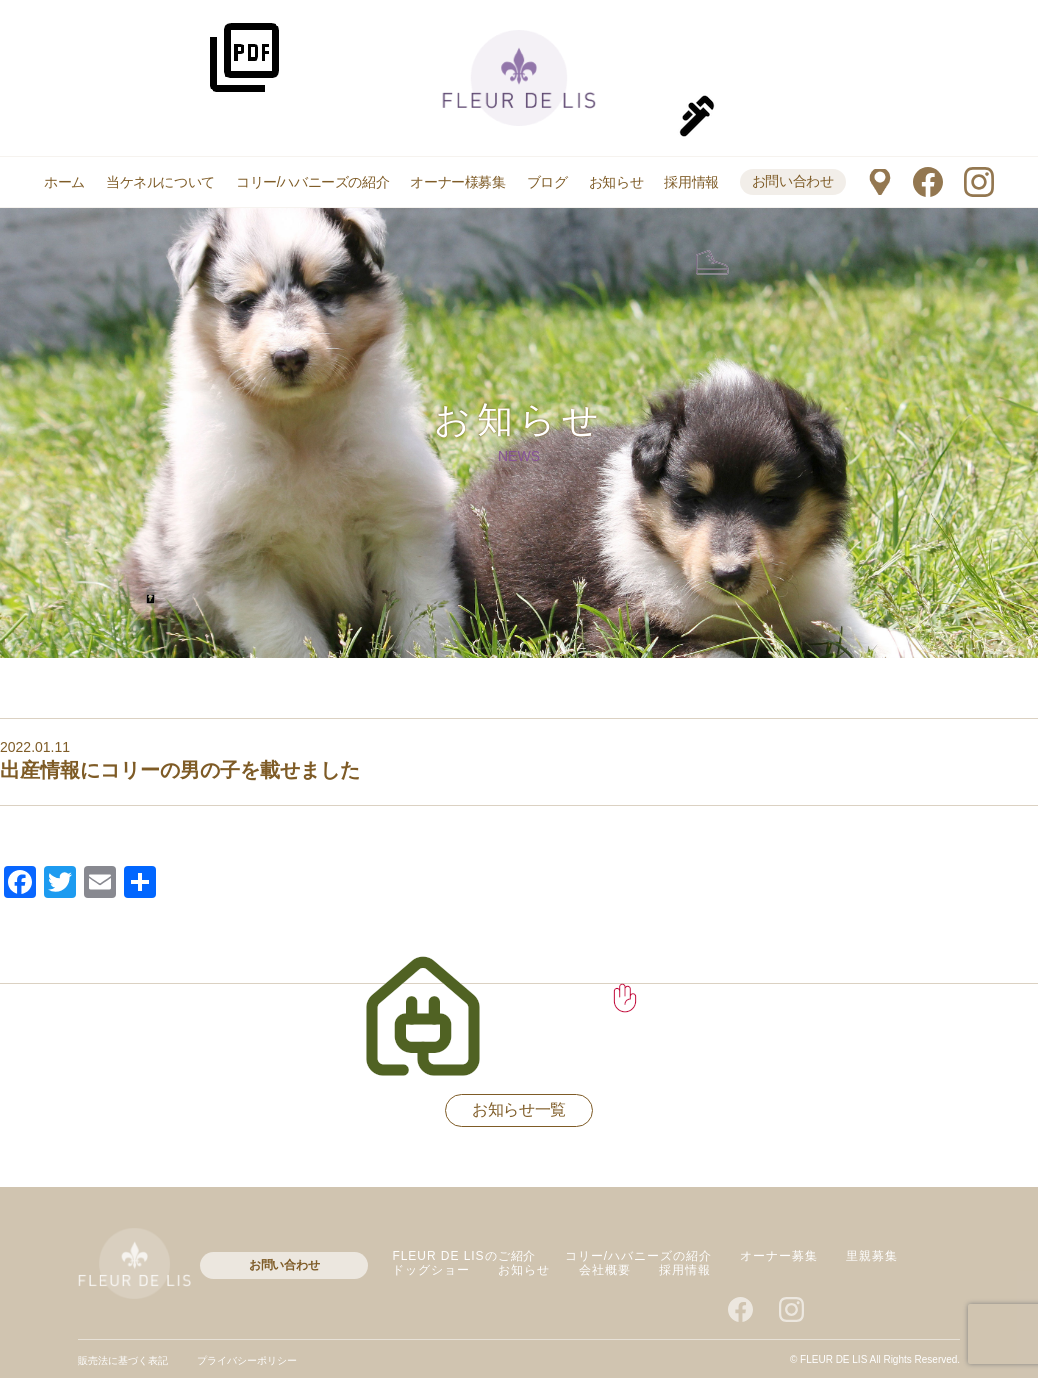  What do you see at coordinates (423, 1019) in the screenshot?
I see `access smart home power settings` at bounding box center [423, 1019].